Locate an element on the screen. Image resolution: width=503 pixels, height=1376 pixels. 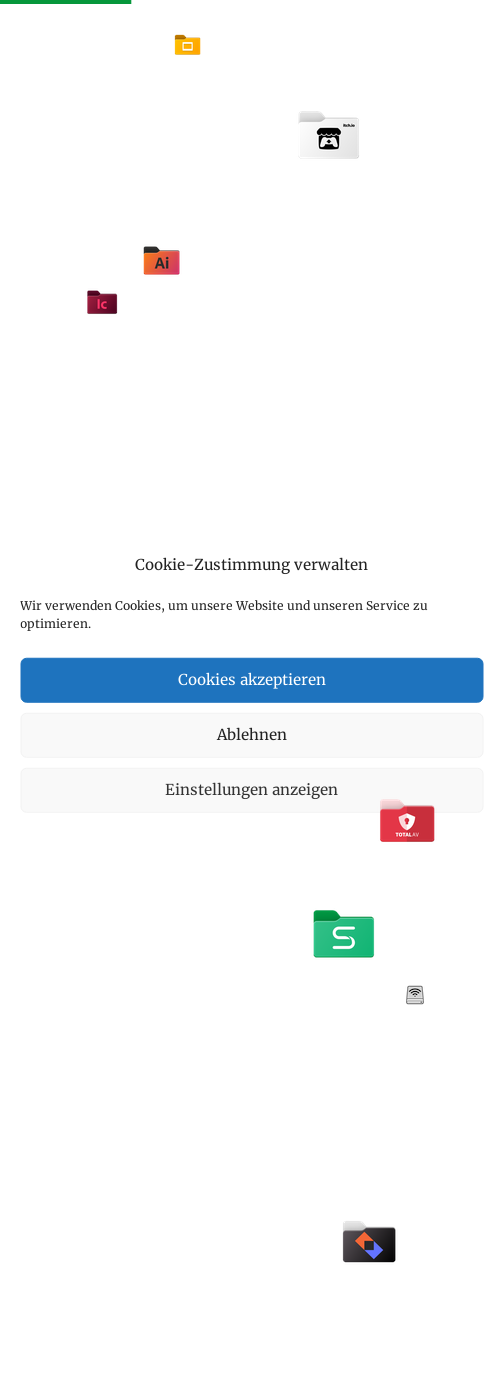
open folder containing google slides files is located at coordinates (187, 45).